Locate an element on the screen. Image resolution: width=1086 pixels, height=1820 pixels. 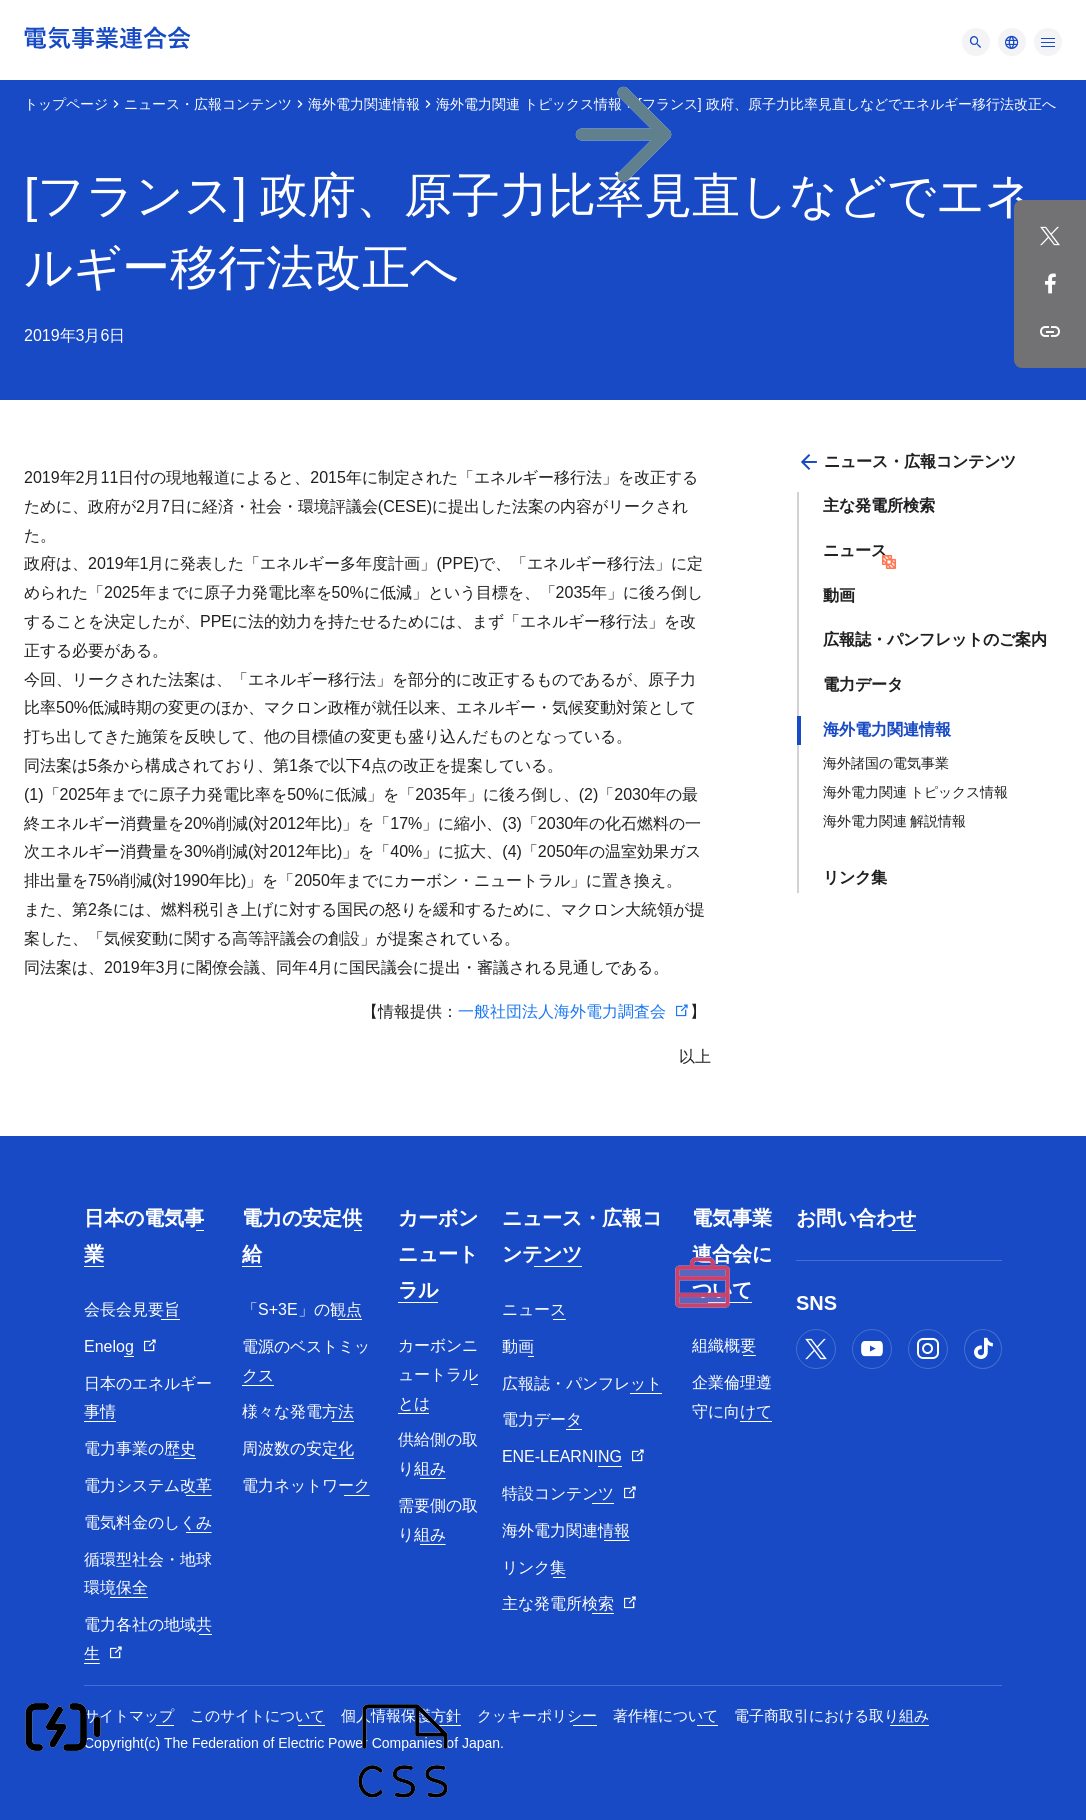
access work documents or business tools is located at coordinates (702, 1284).